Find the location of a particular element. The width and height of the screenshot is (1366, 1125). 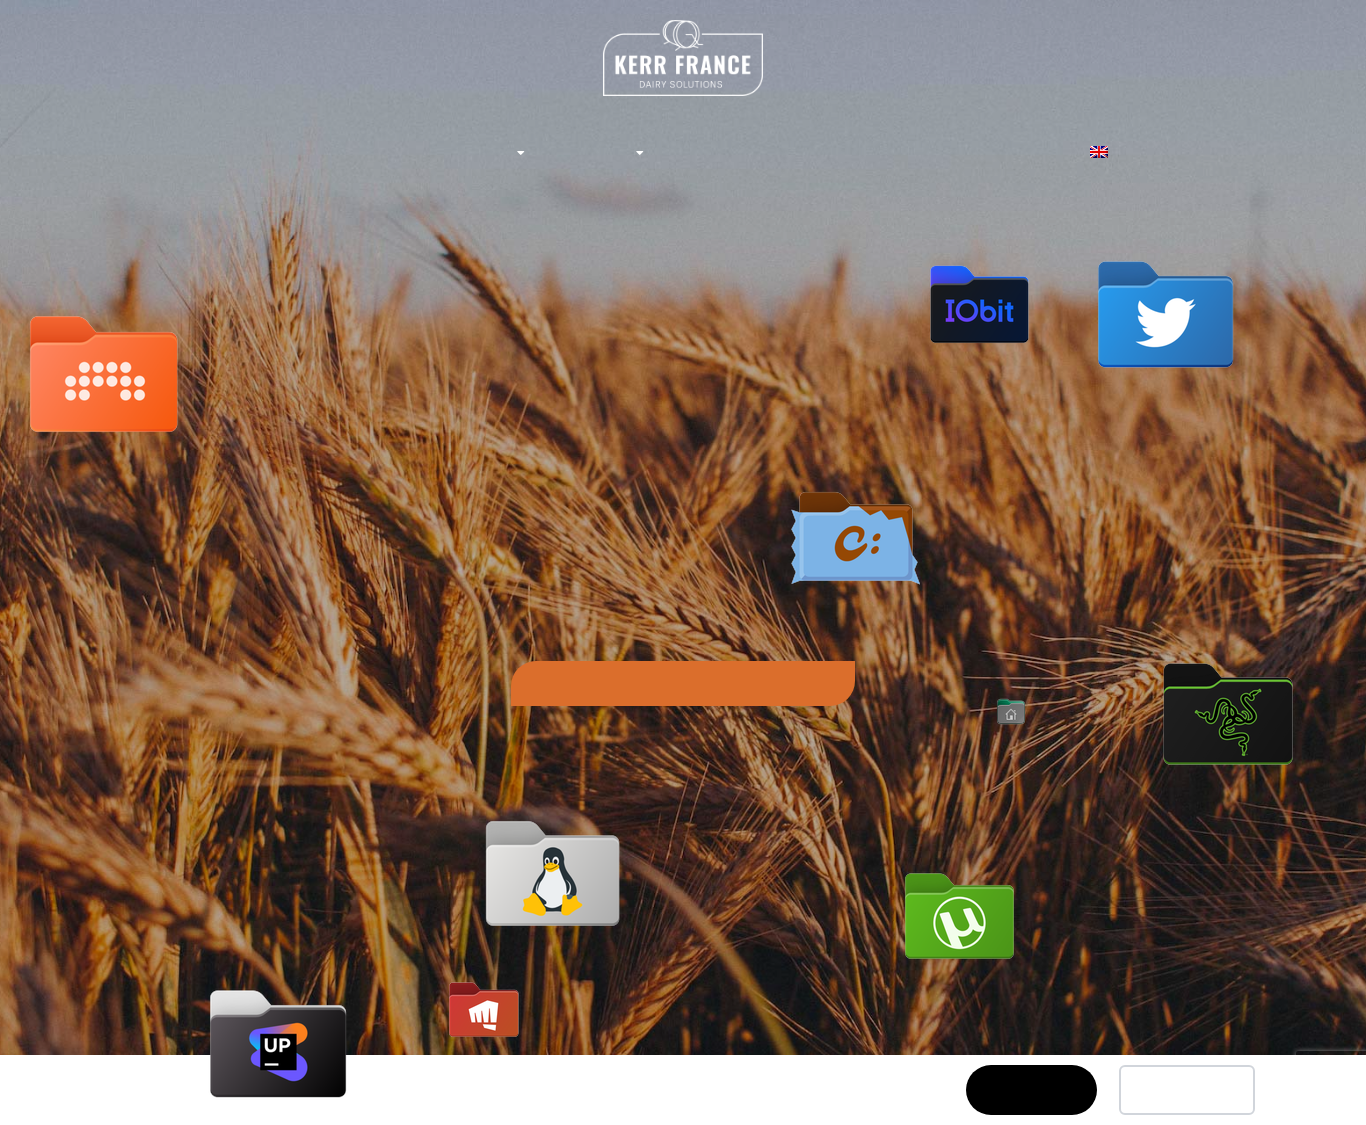

open linux files folder is located at coordinates (552, 877).